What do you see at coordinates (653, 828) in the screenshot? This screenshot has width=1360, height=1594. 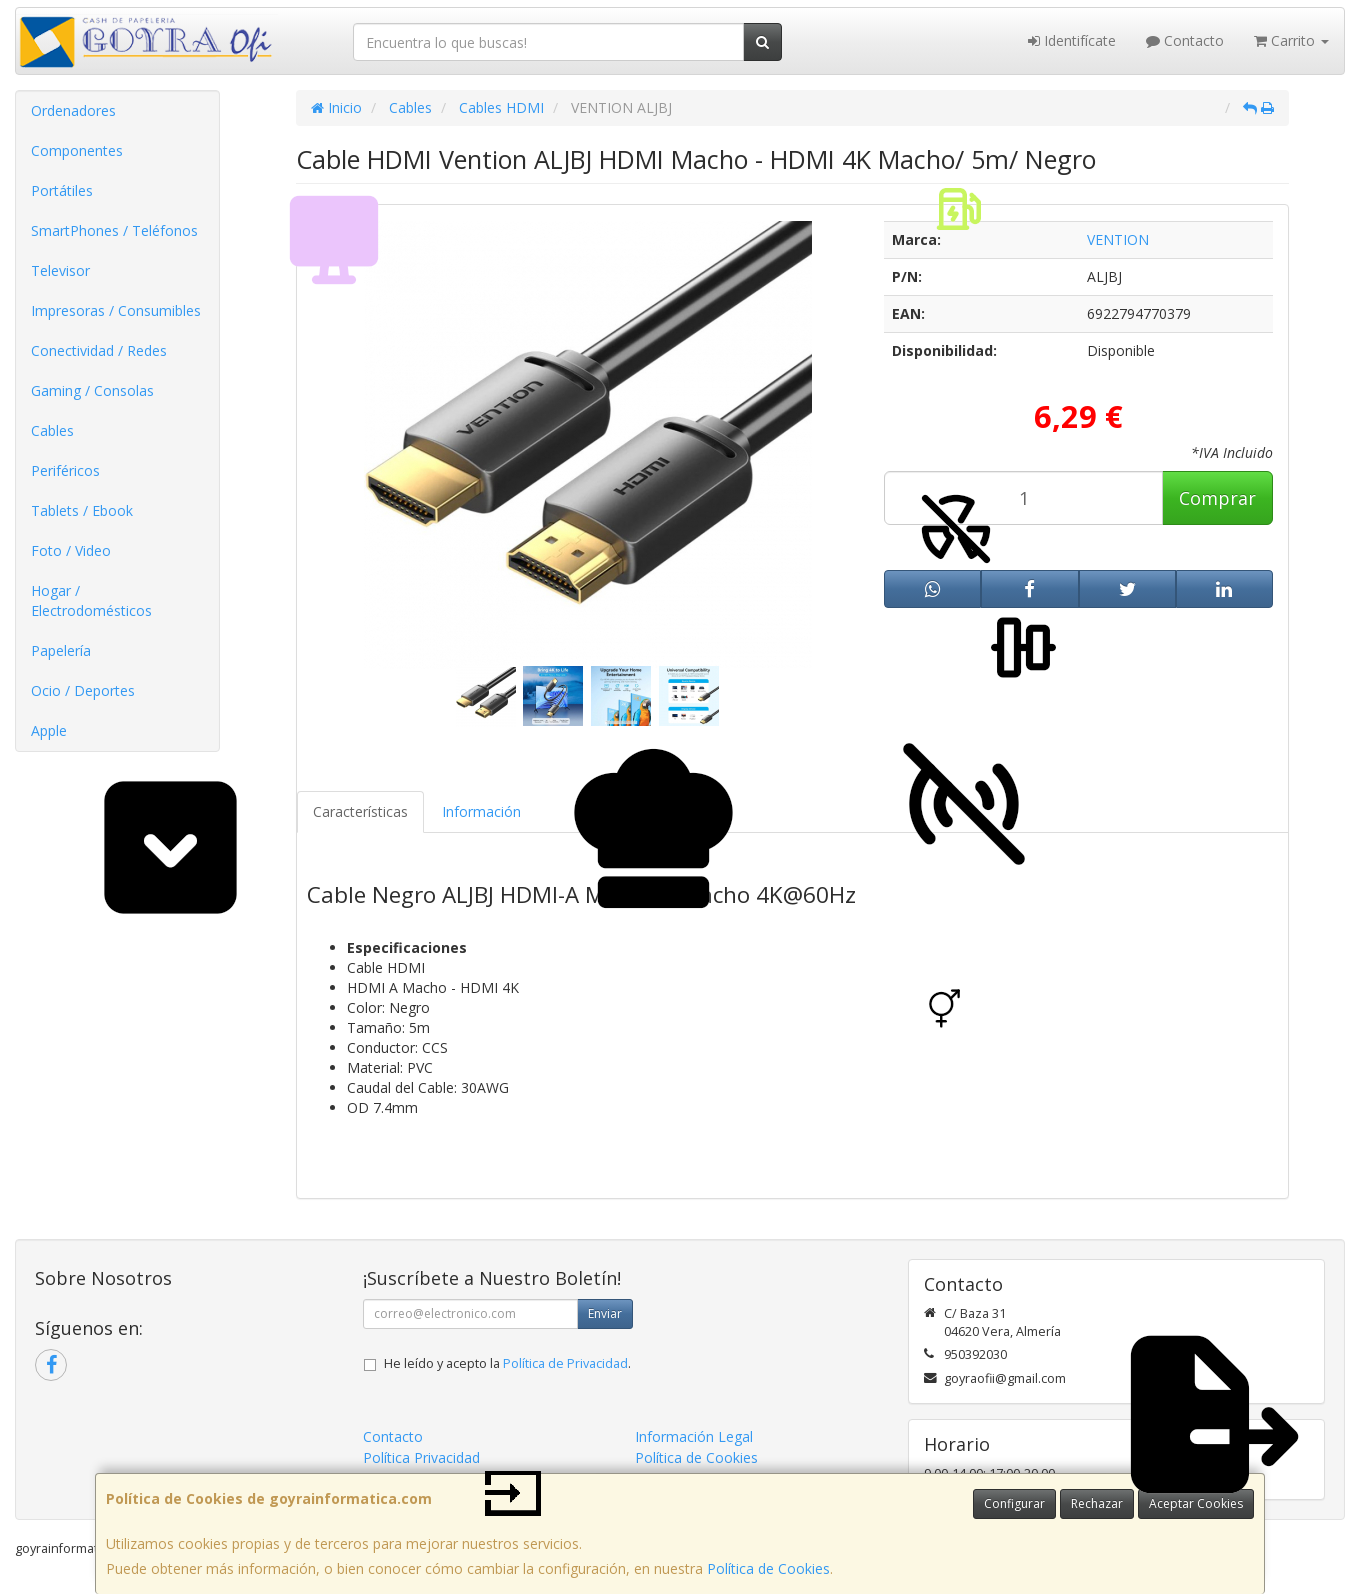 I see `browse recipes or cooking content` at bounding box center [653, 828].